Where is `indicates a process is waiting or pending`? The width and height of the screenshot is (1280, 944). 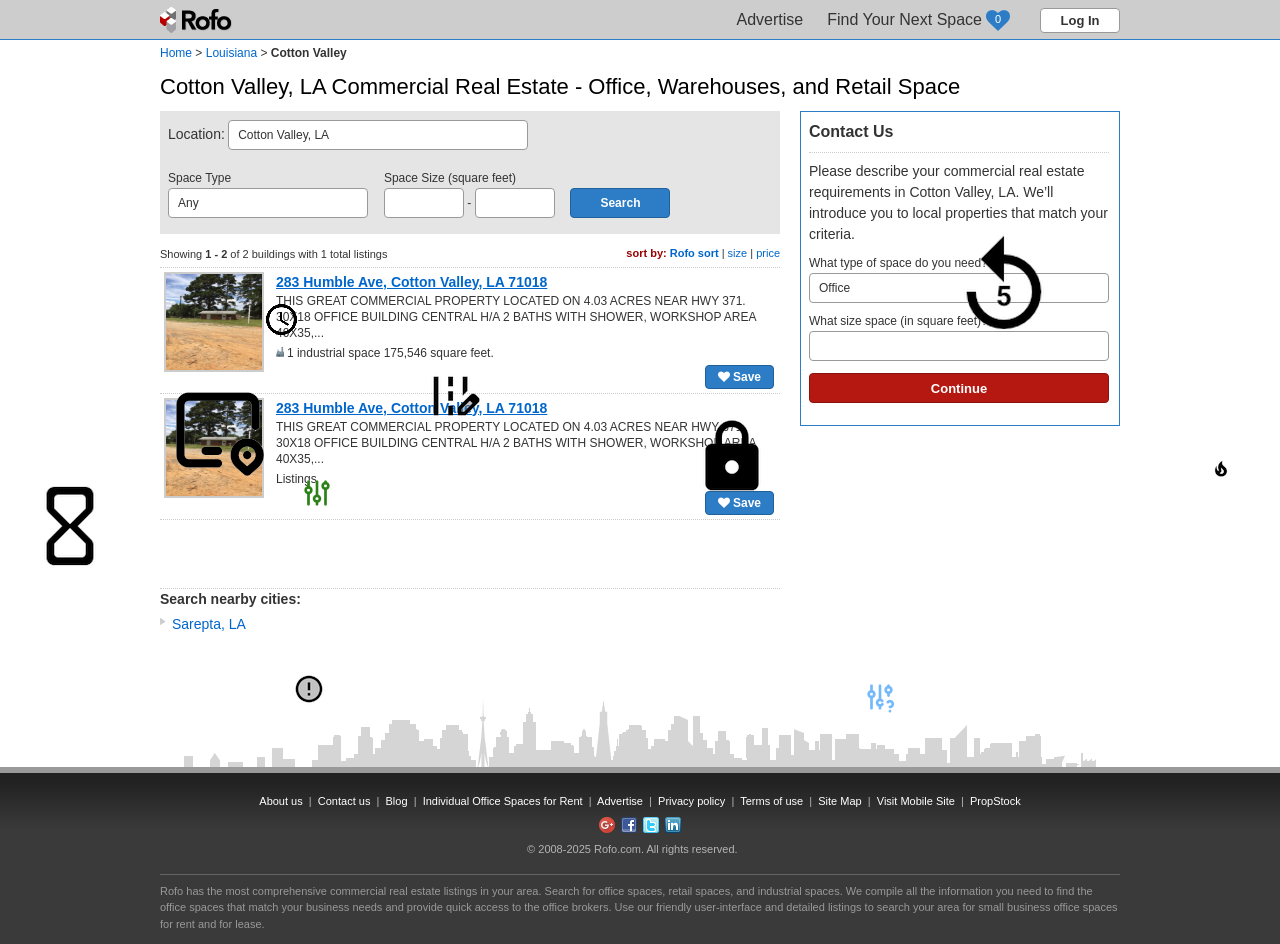
indicates a process is waiting or pending is located at coordinates (70, 526).